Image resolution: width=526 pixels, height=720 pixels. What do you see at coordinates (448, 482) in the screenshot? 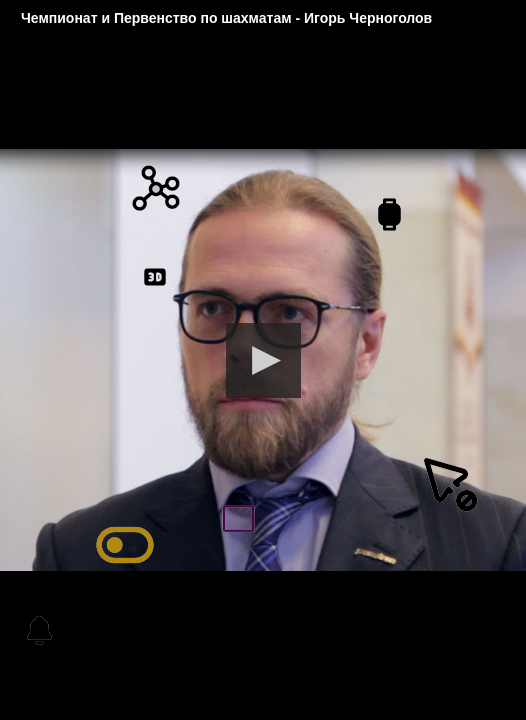
I see `cursor interaction disabled or unavailable` at bounding box center [448, 482].